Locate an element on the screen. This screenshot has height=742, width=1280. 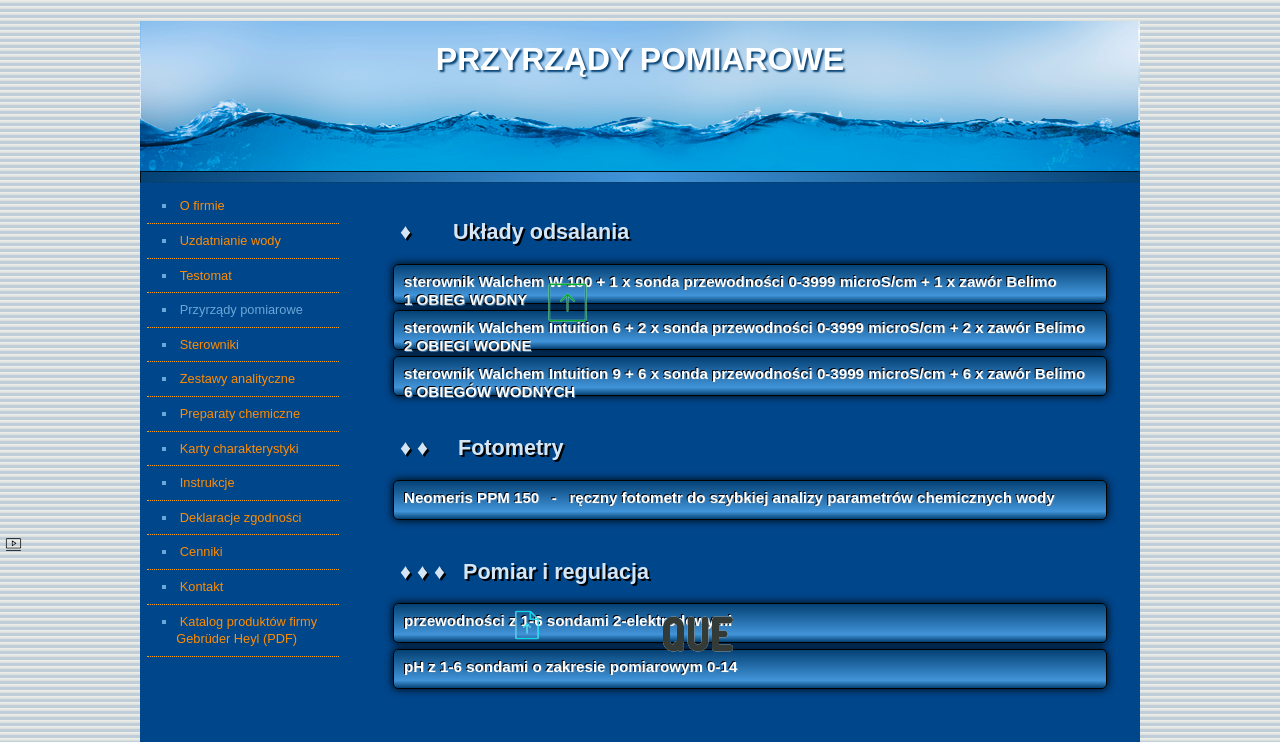
upload a file is located at coordinates (527, 625).